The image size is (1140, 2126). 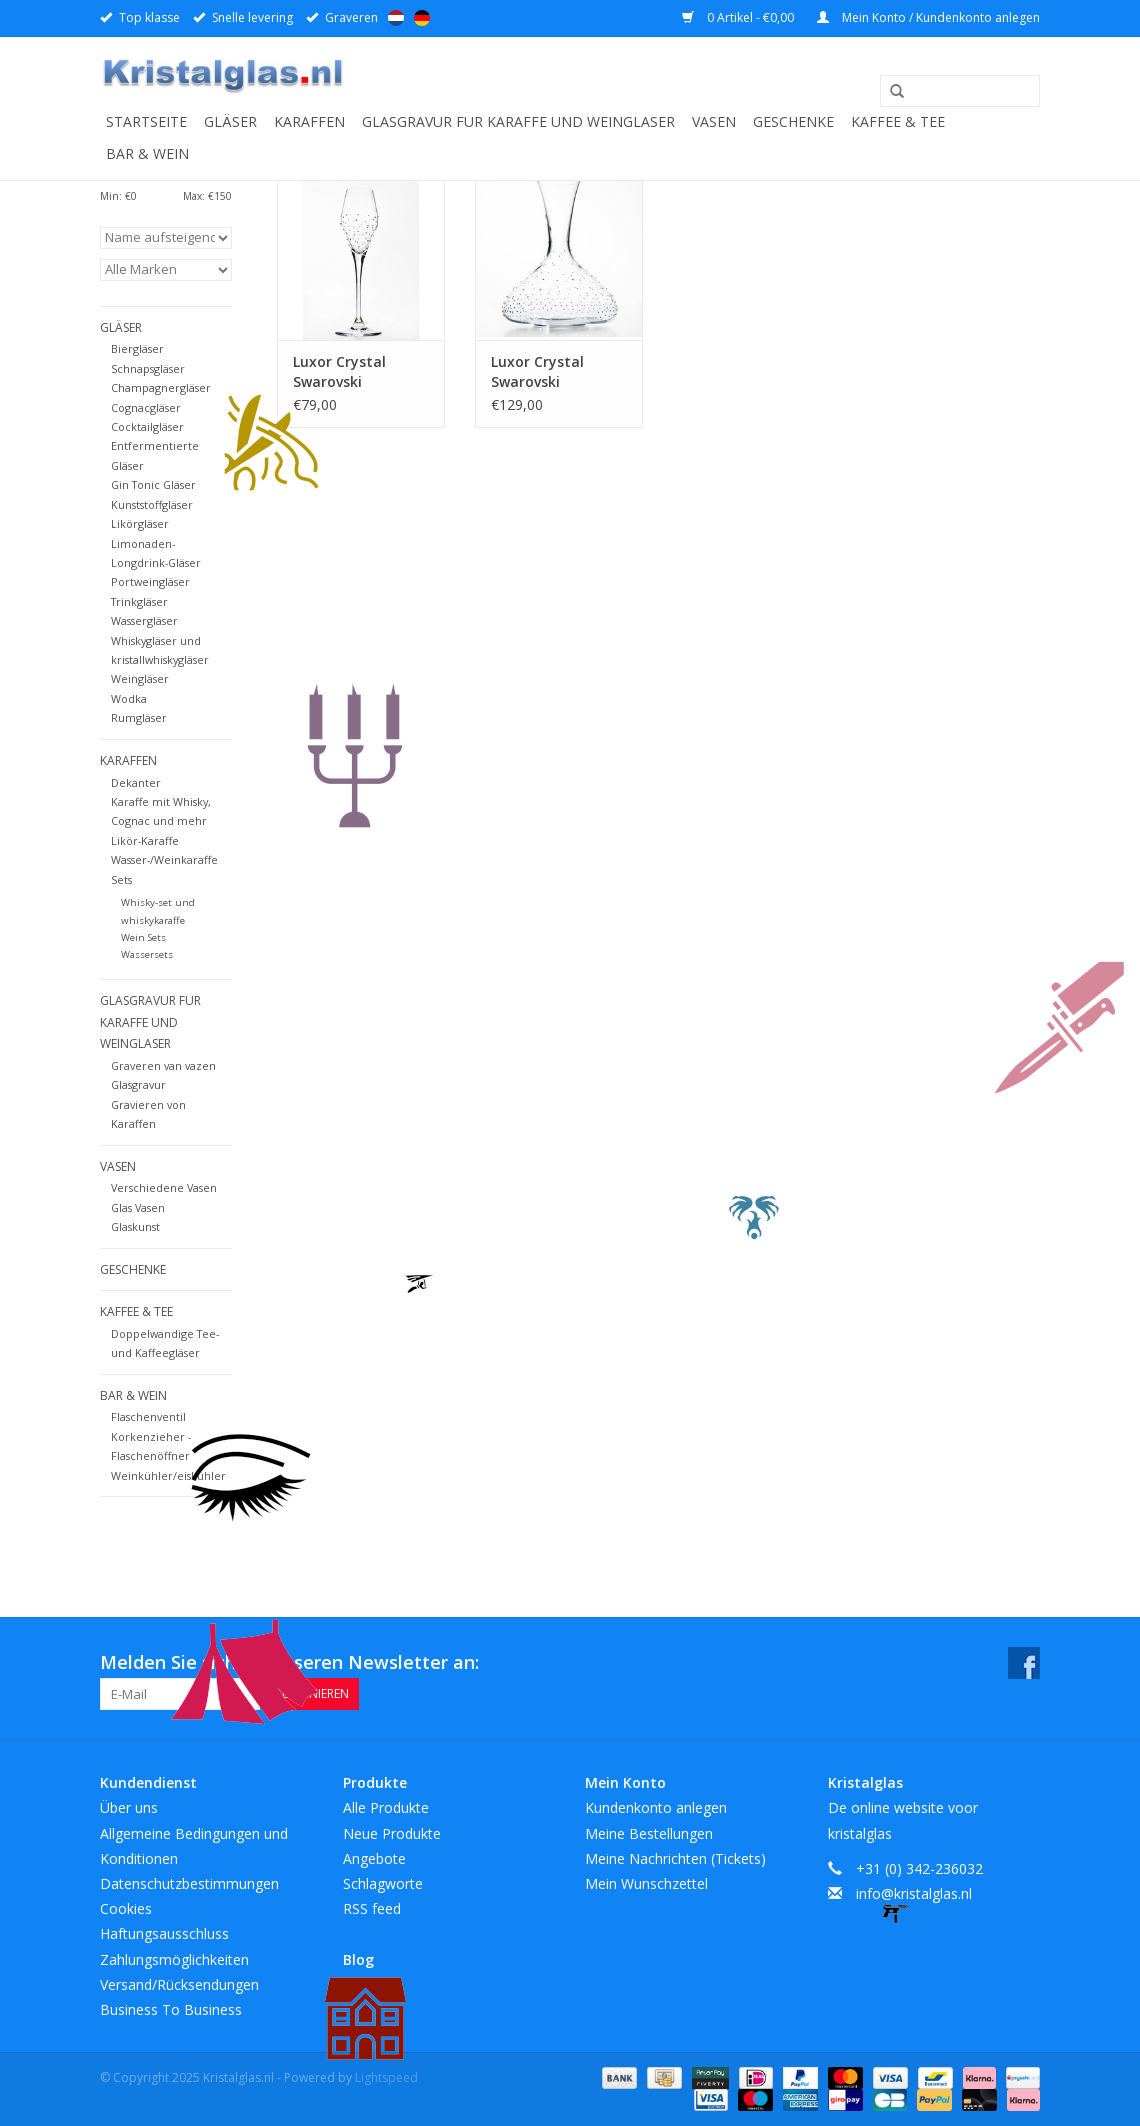 I want to click on access hang gliding or aerial sports activities, so click(x=419, y=1284).